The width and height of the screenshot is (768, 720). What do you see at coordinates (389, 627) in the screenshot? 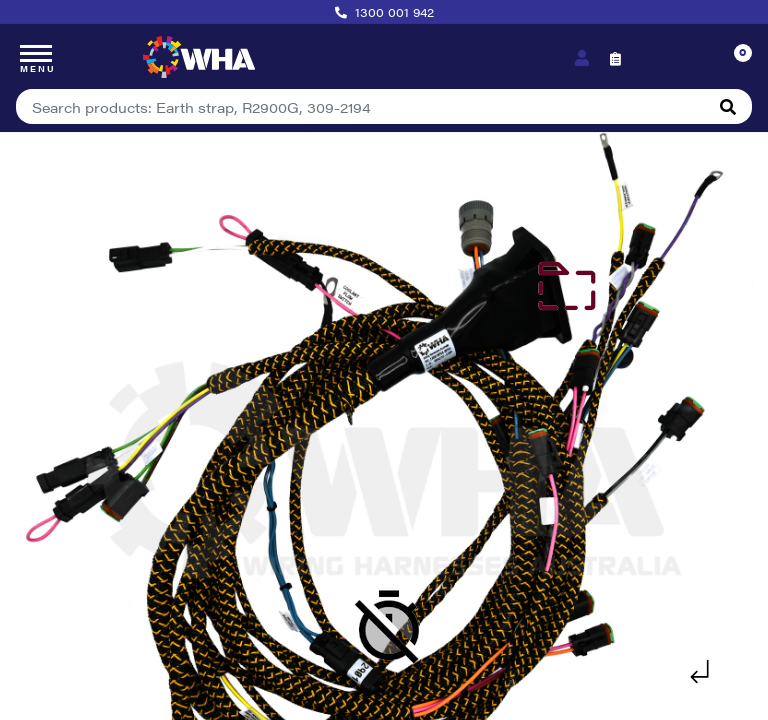
I see `timer is disabled or inactive` at bounding box center [389, 627].